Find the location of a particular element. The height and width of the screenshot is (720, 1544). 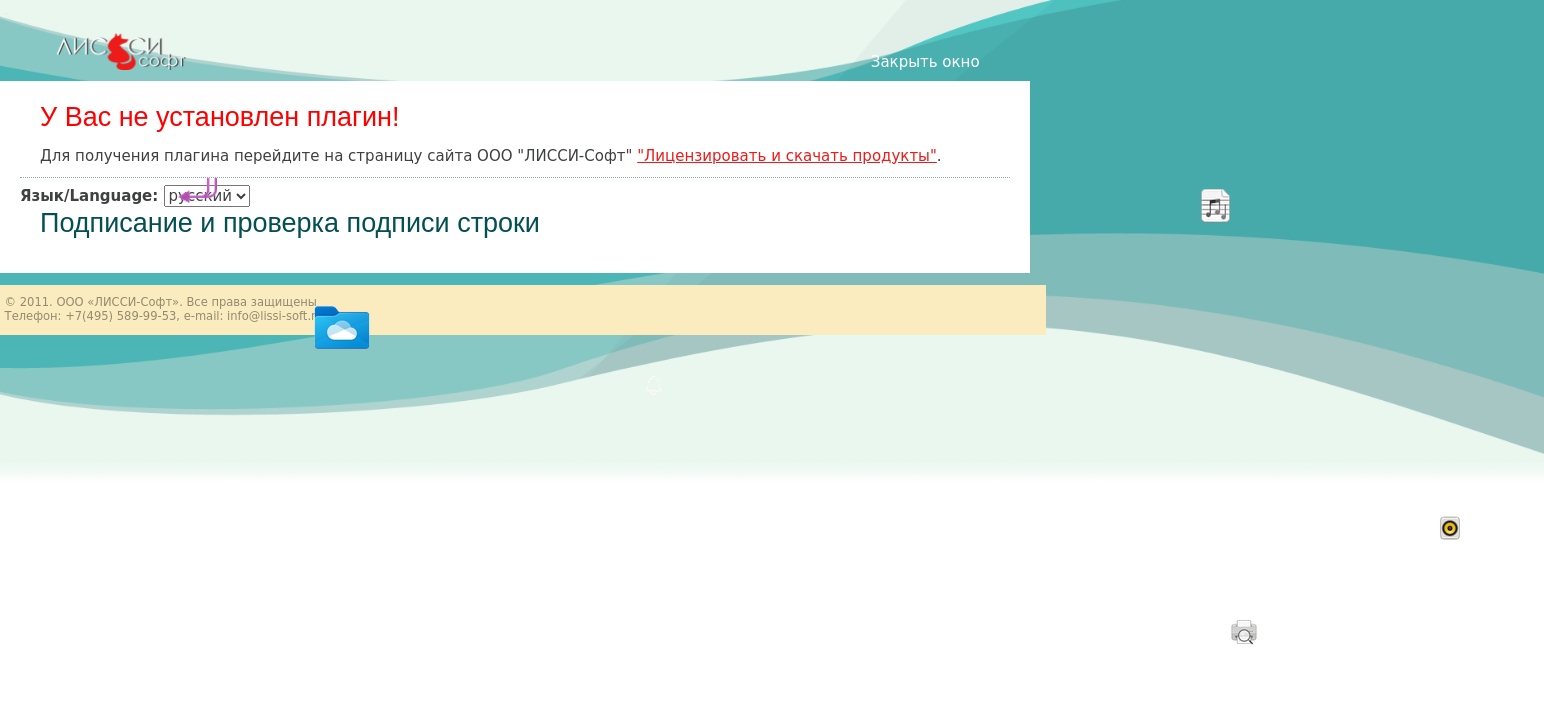

open OneDrive cloud storage folder is located at coordinates (342, 329).